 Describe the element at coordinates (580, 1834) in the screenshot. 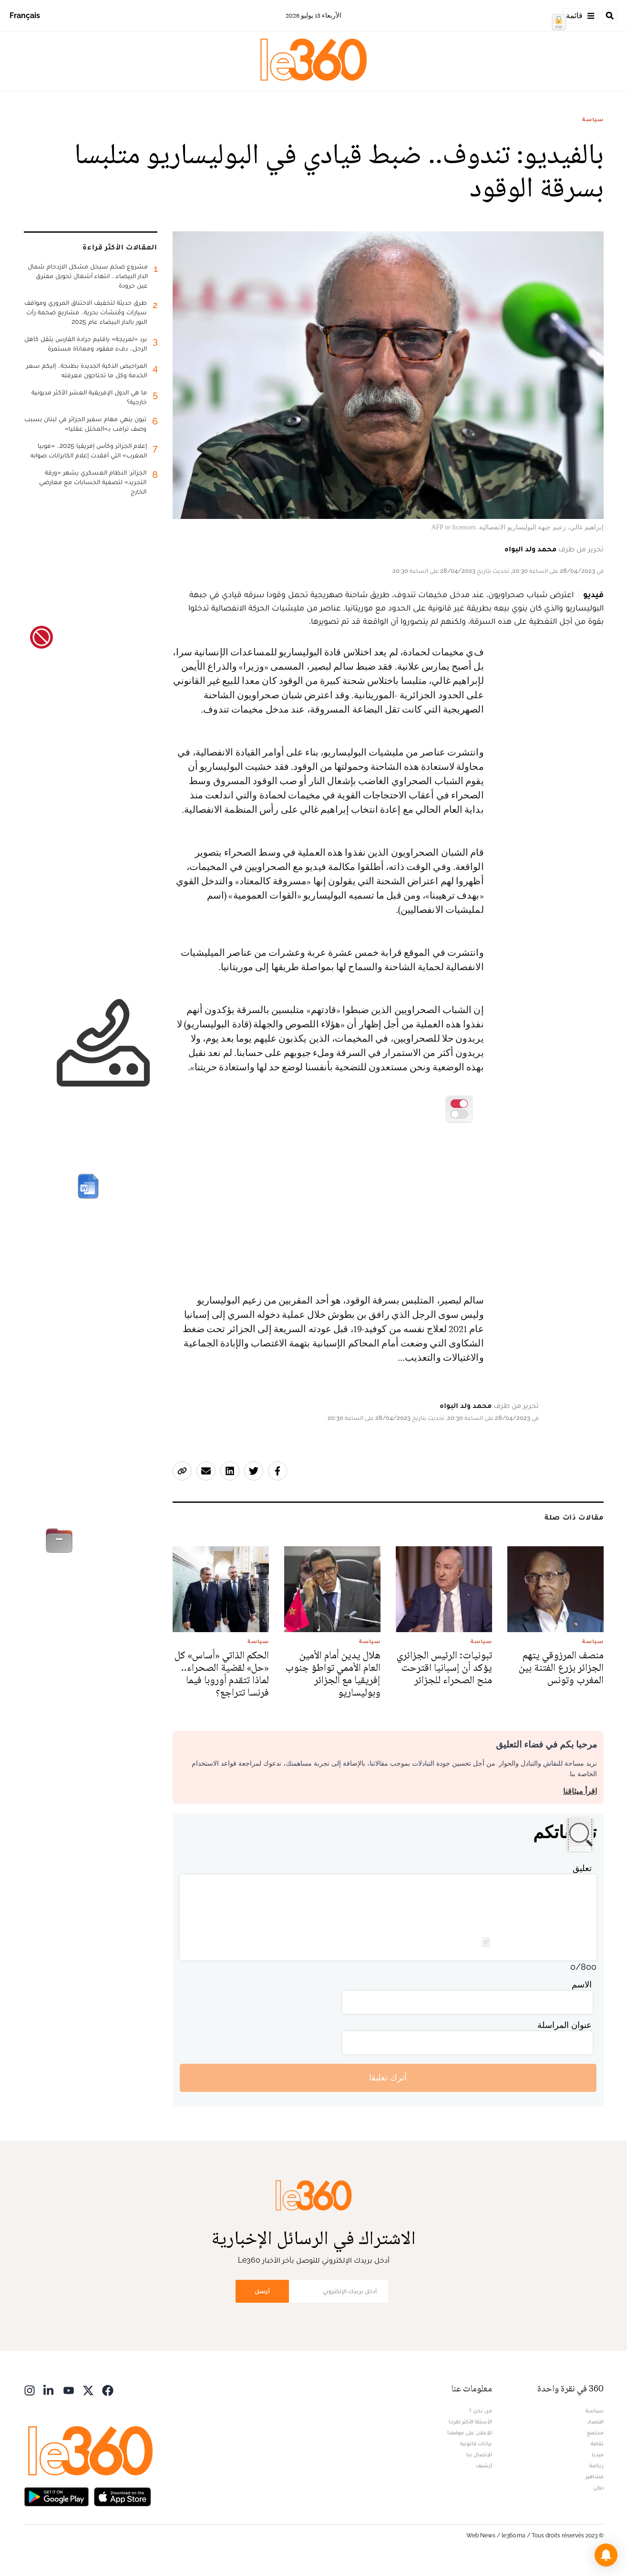

I see `open gnome logs application` at that location.